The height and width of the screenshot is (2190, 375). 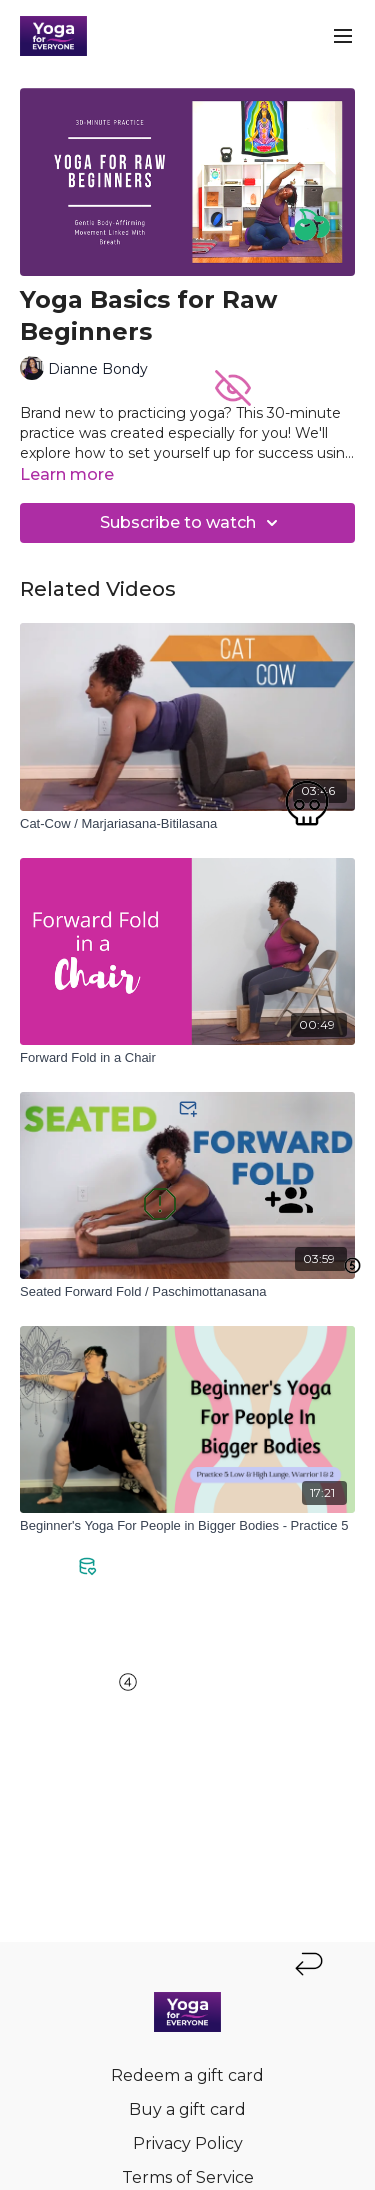 I want to click on add a new member to the group, so click(x=289, y=1201).